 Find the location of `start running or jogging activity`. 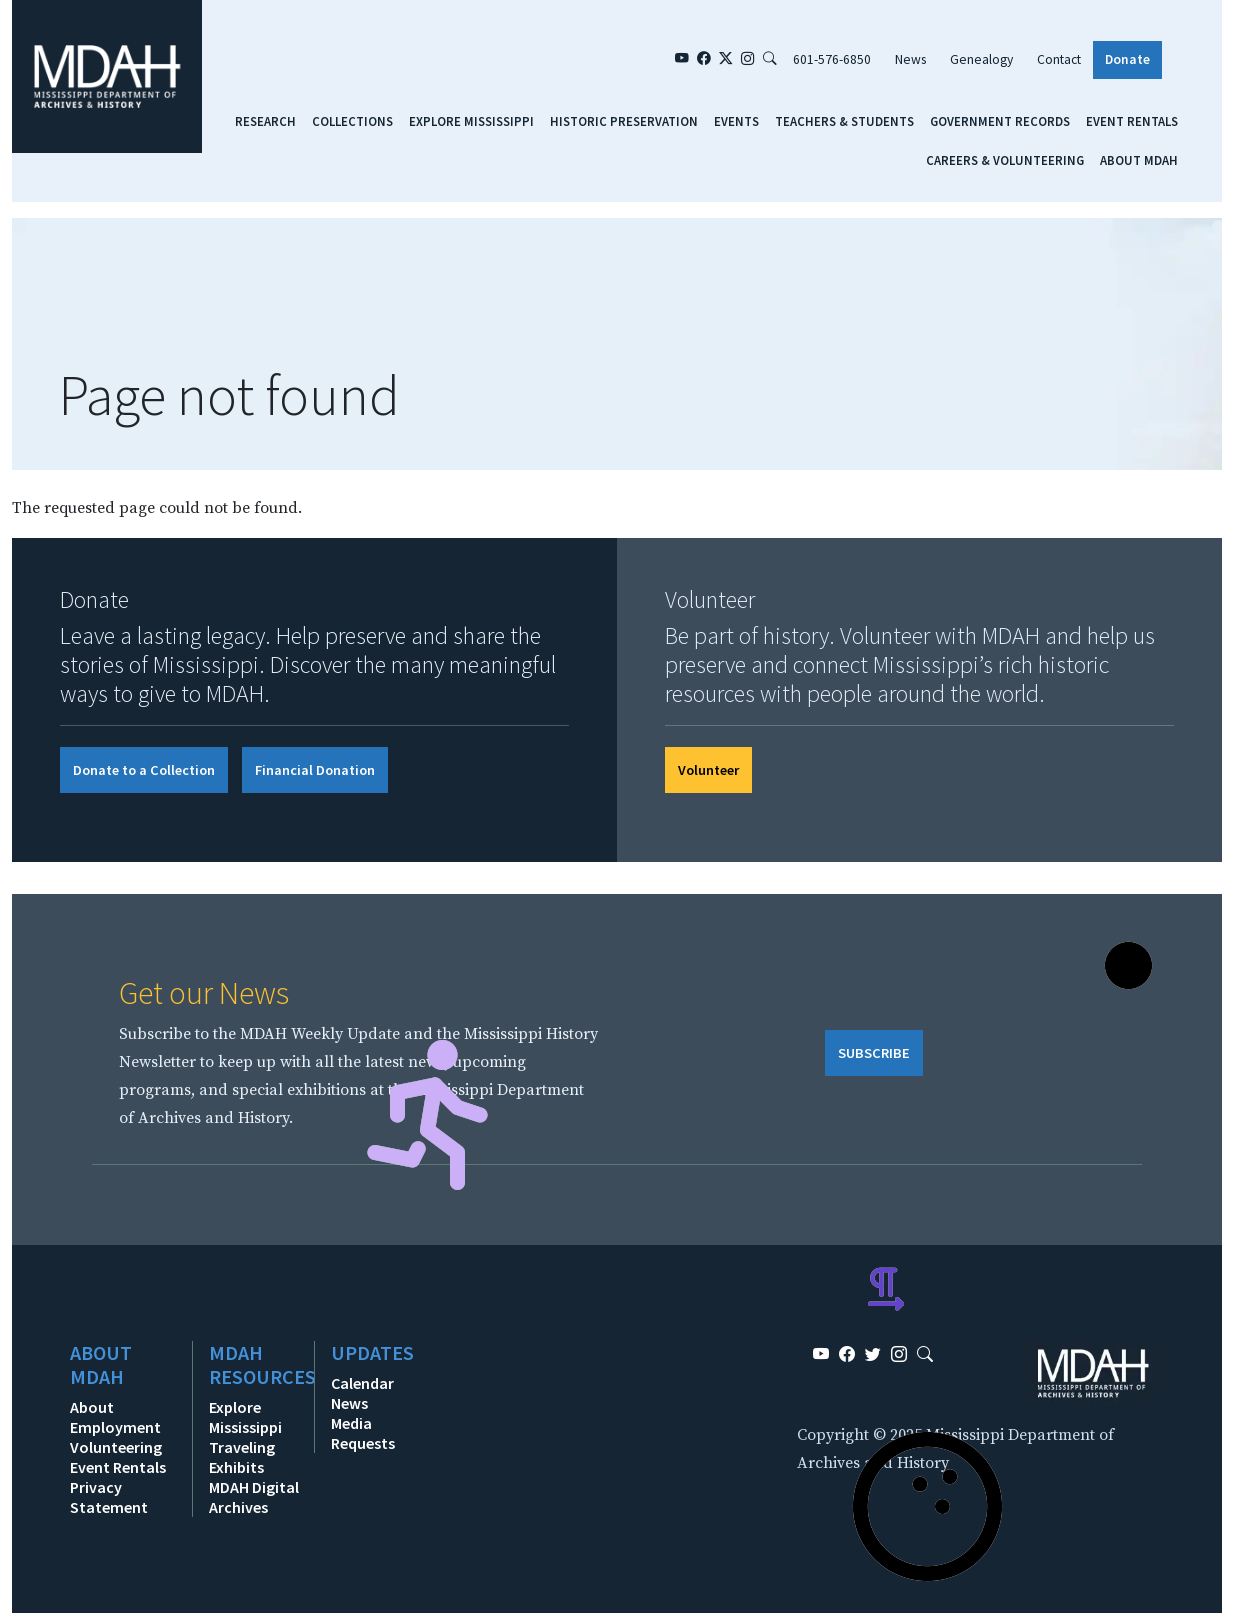

start running or jogging activity is located at coordinates (435, 1115).